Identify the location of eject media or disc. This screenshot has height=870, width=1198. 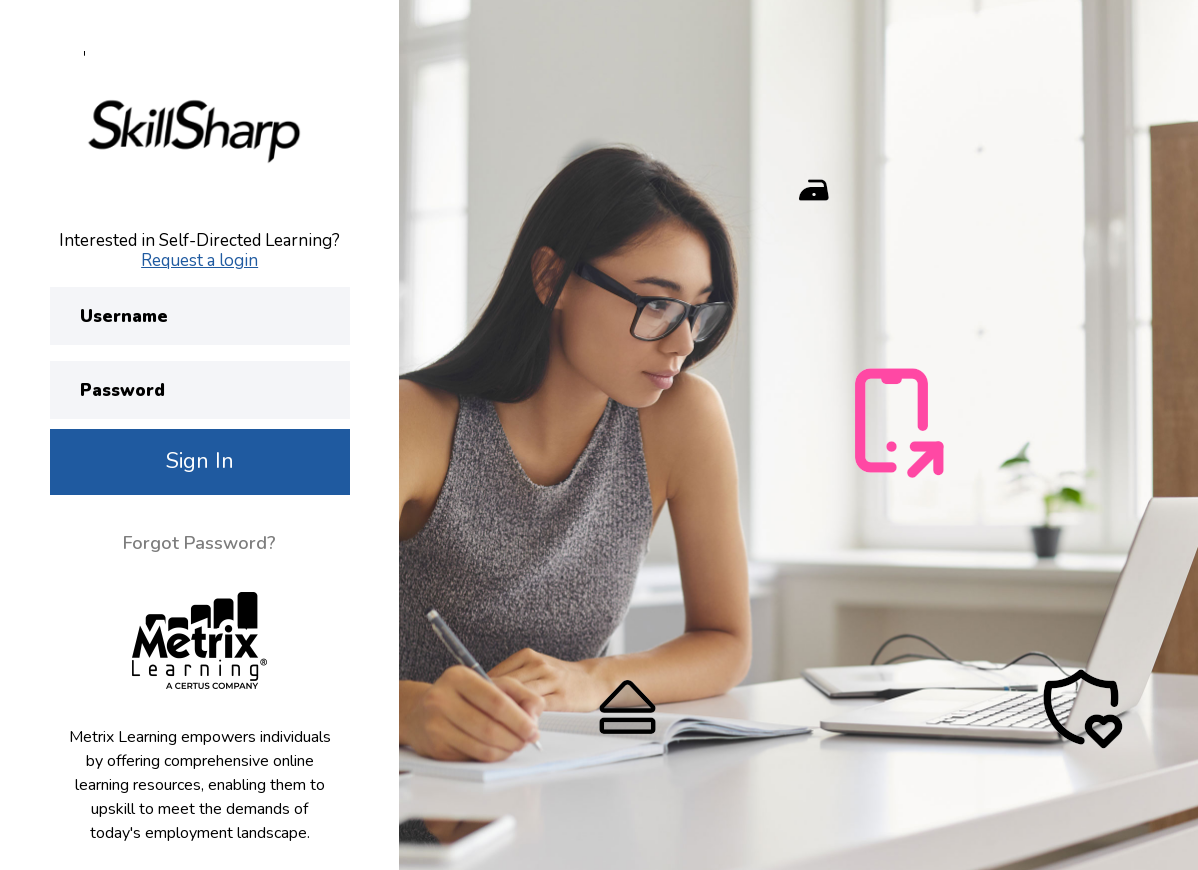
(627, 710).